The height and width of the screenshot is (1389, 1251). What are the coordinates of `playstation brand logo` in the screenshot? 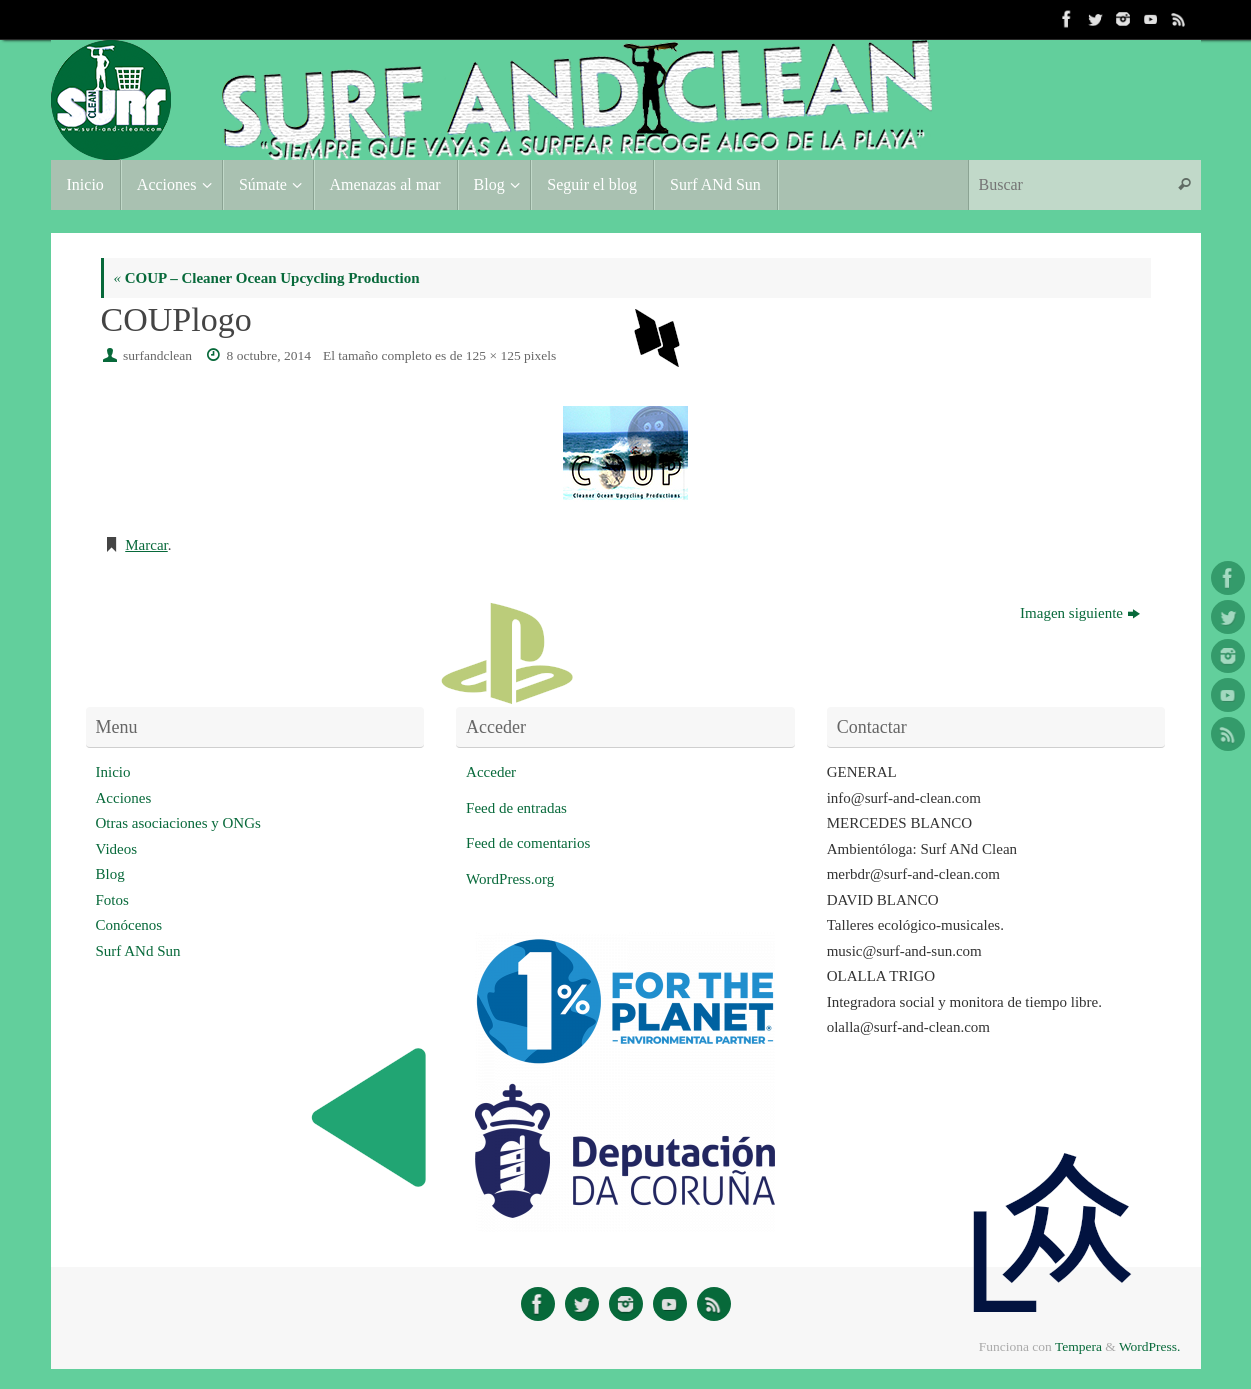 It's located at (508, 650).